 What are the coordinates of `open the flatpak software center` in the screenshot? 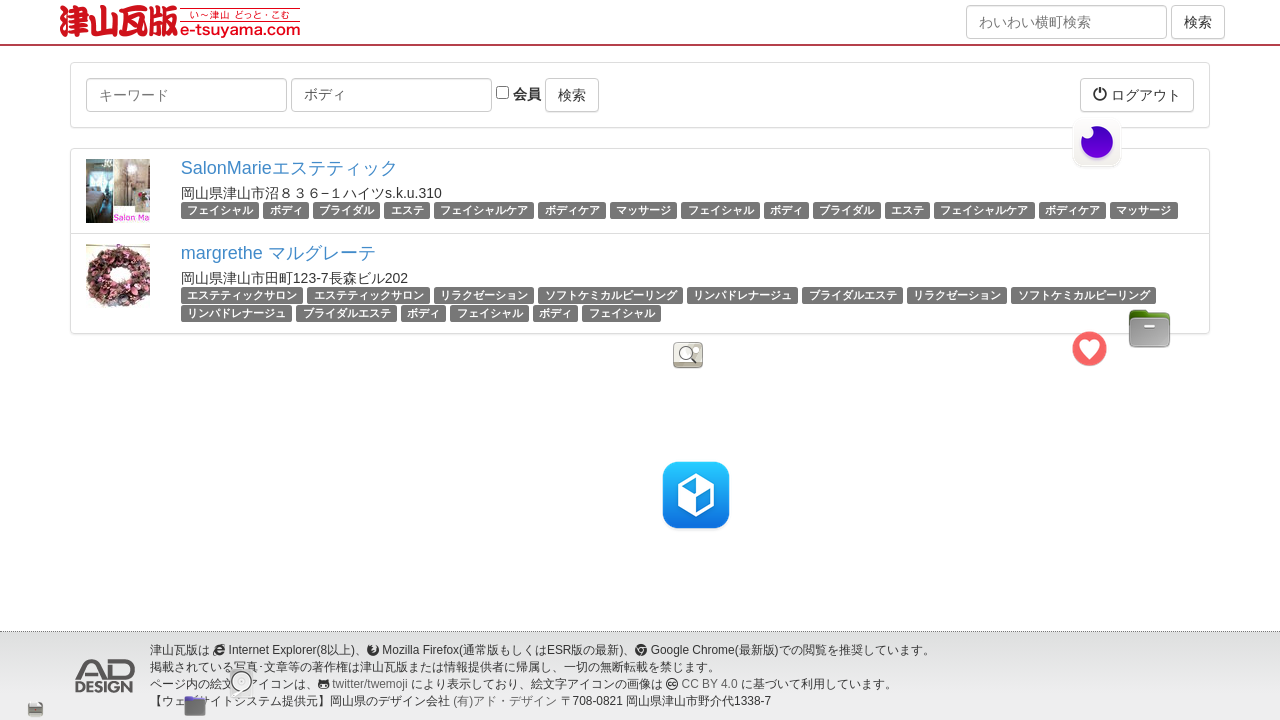 It's located at (696, 495).